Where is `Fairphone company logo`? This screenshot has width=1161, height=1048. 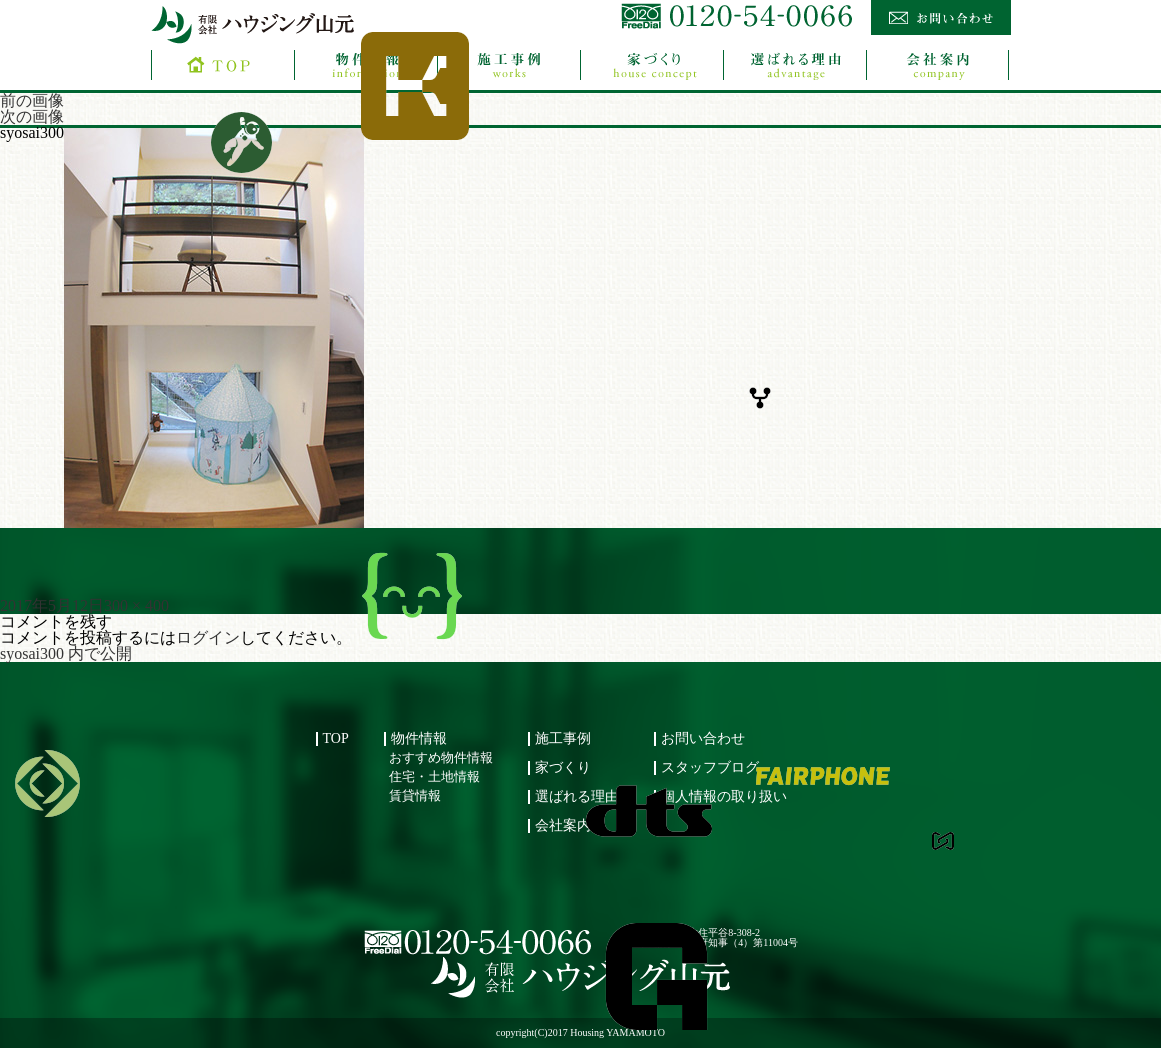 Fairphone company logo is located at coordinates (823, 776).